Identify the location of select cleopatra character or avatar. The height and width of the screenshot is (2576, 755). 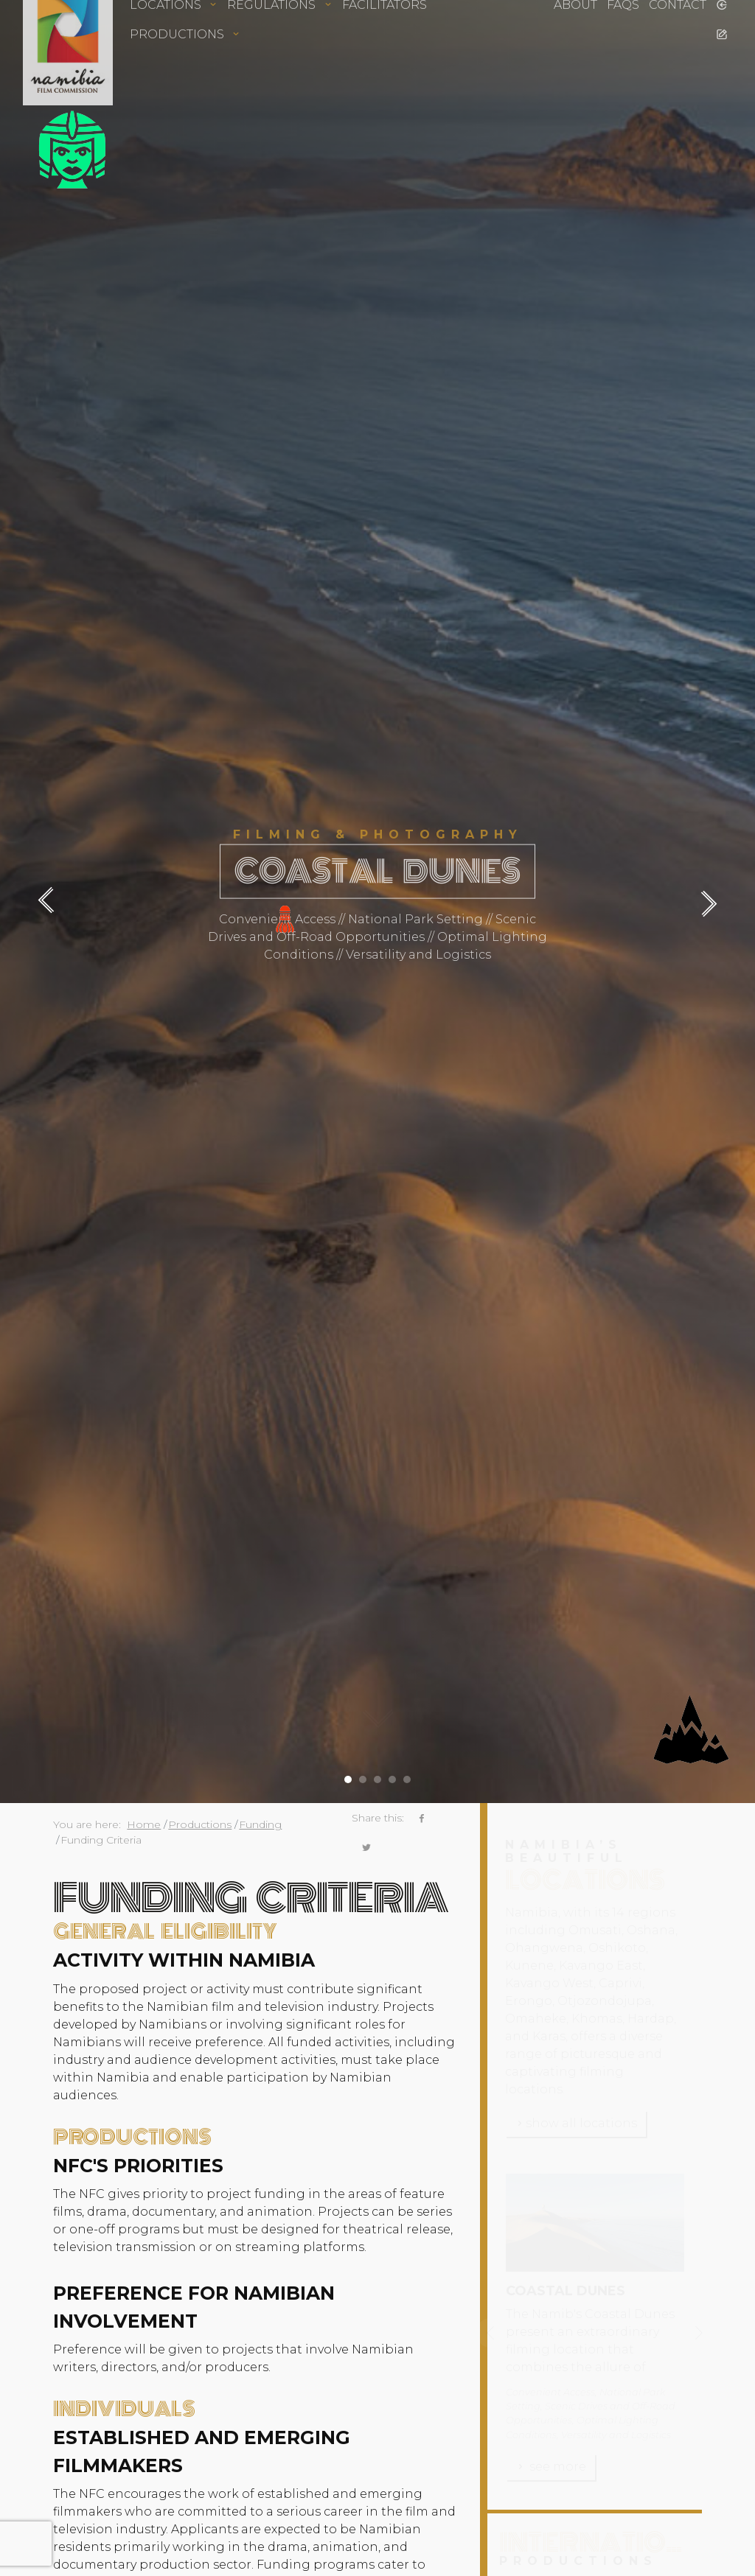
(72, 150).